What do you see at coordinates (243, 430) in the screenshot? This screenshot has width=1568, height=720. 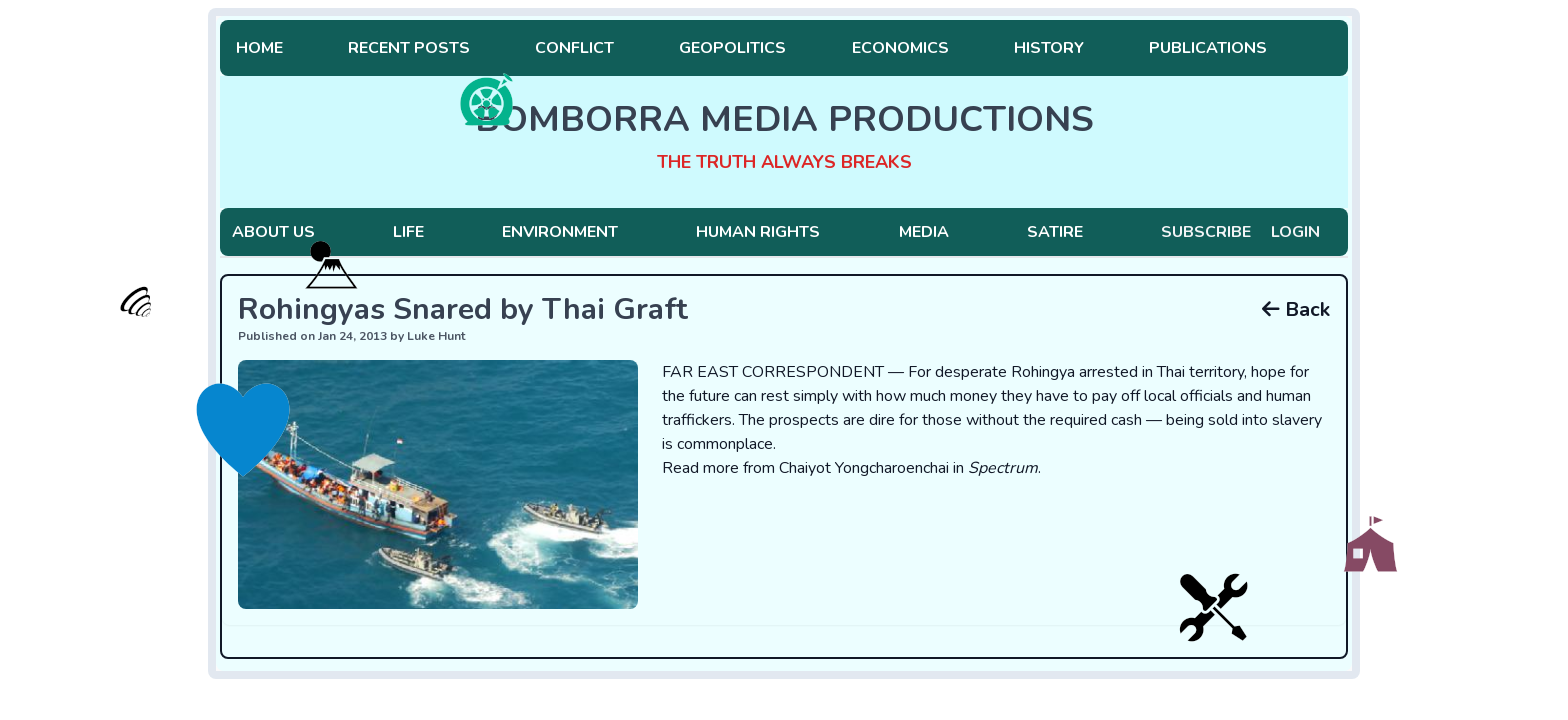 I see `add to favorites` at bounding box center [243, 430].